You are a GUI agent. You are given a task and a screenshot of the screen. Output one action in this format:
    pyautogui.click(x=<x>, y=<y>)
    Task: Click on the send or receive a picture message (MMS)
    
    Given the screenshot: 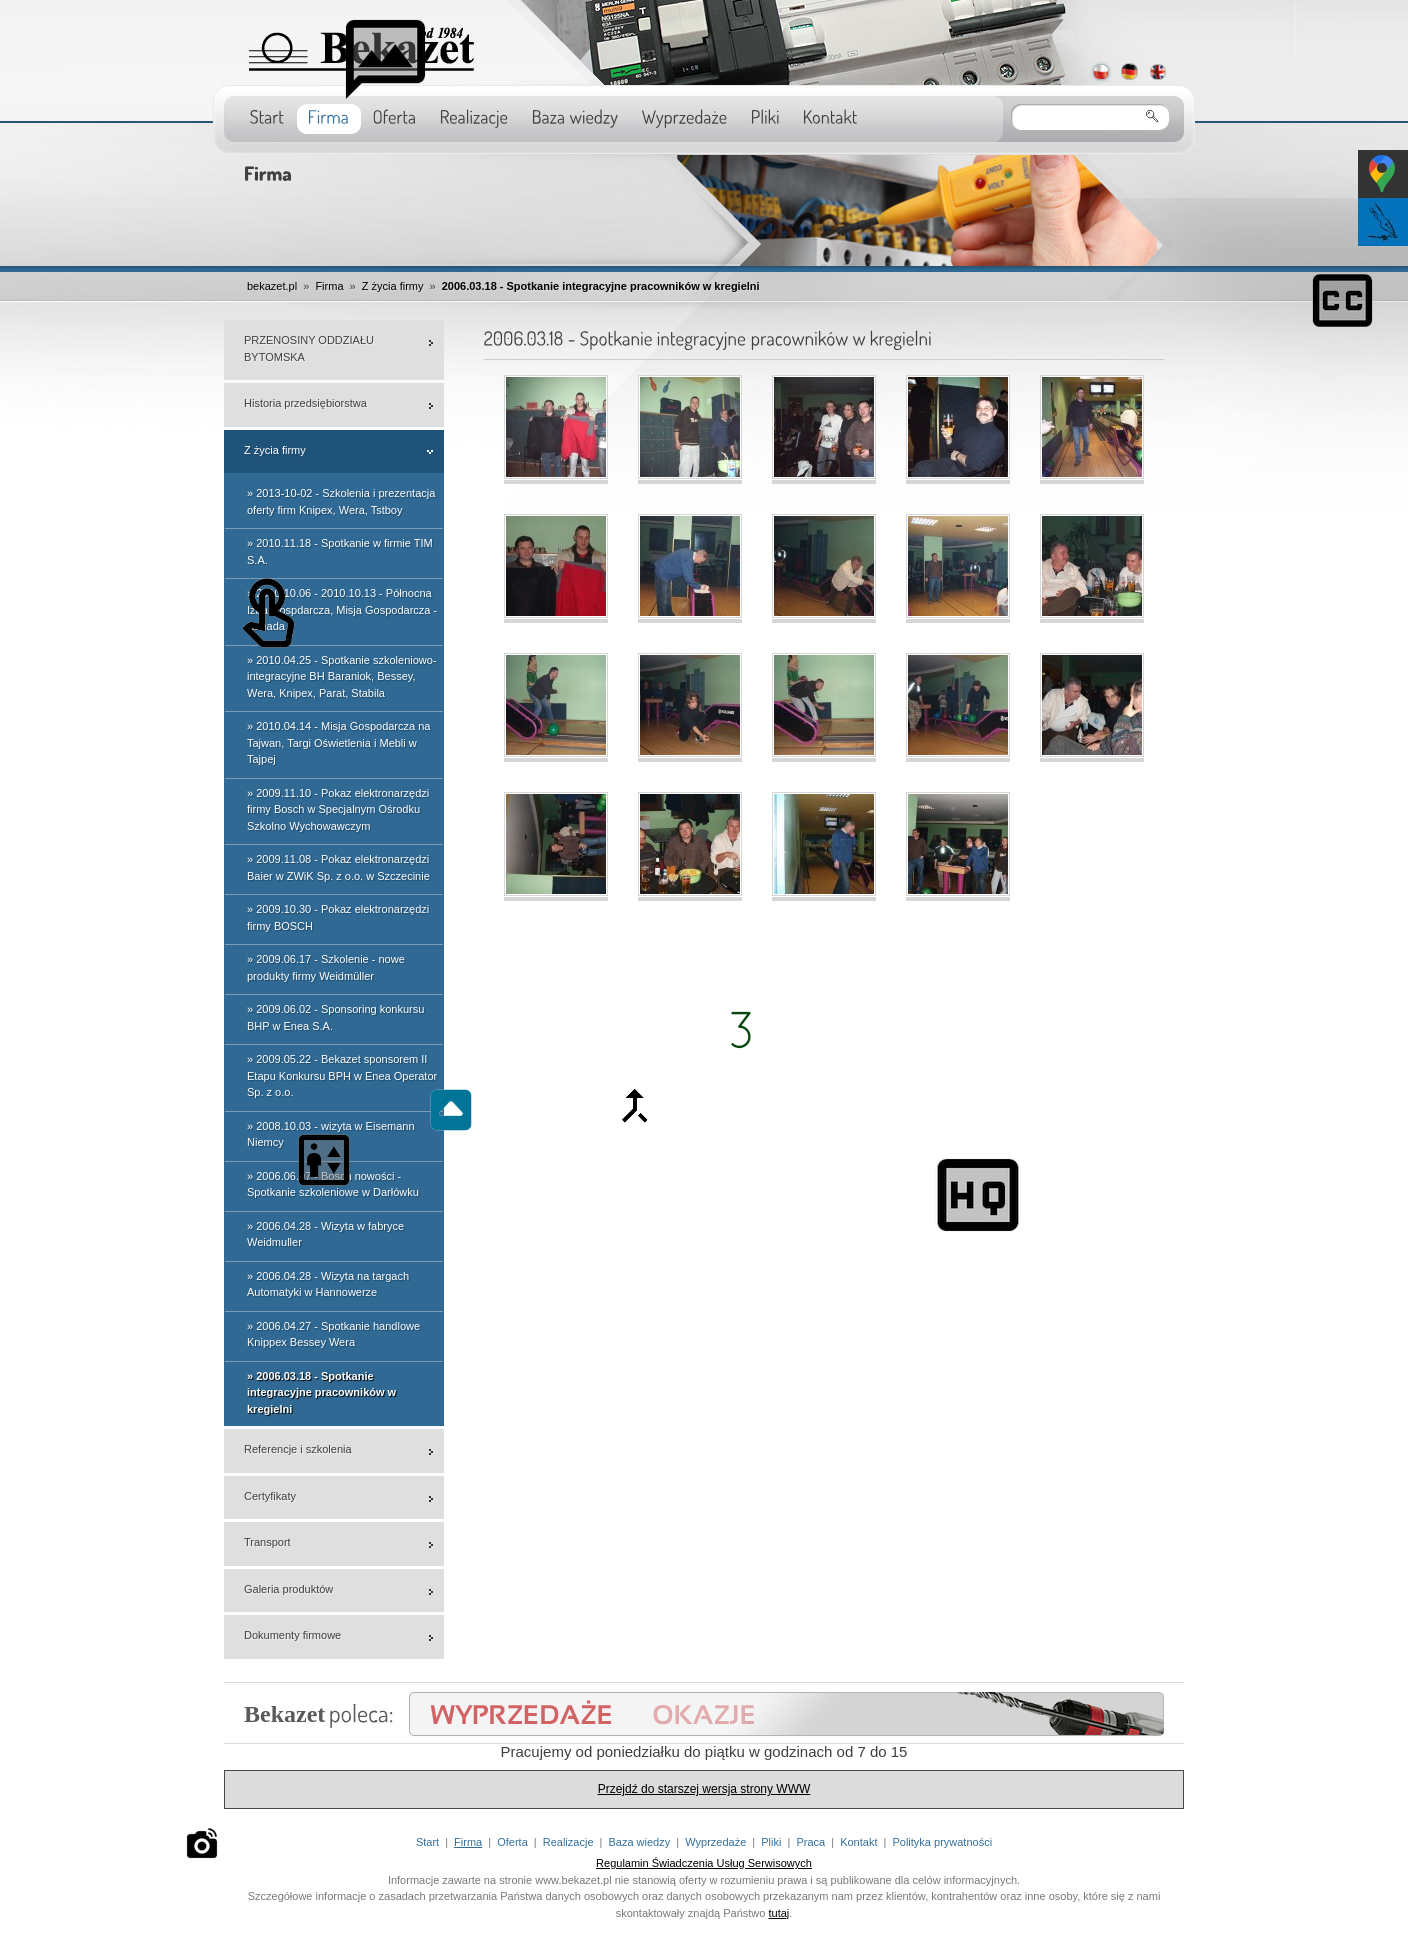 What is the action you would take?
    pyautogui.click(x=385, y=59)
    